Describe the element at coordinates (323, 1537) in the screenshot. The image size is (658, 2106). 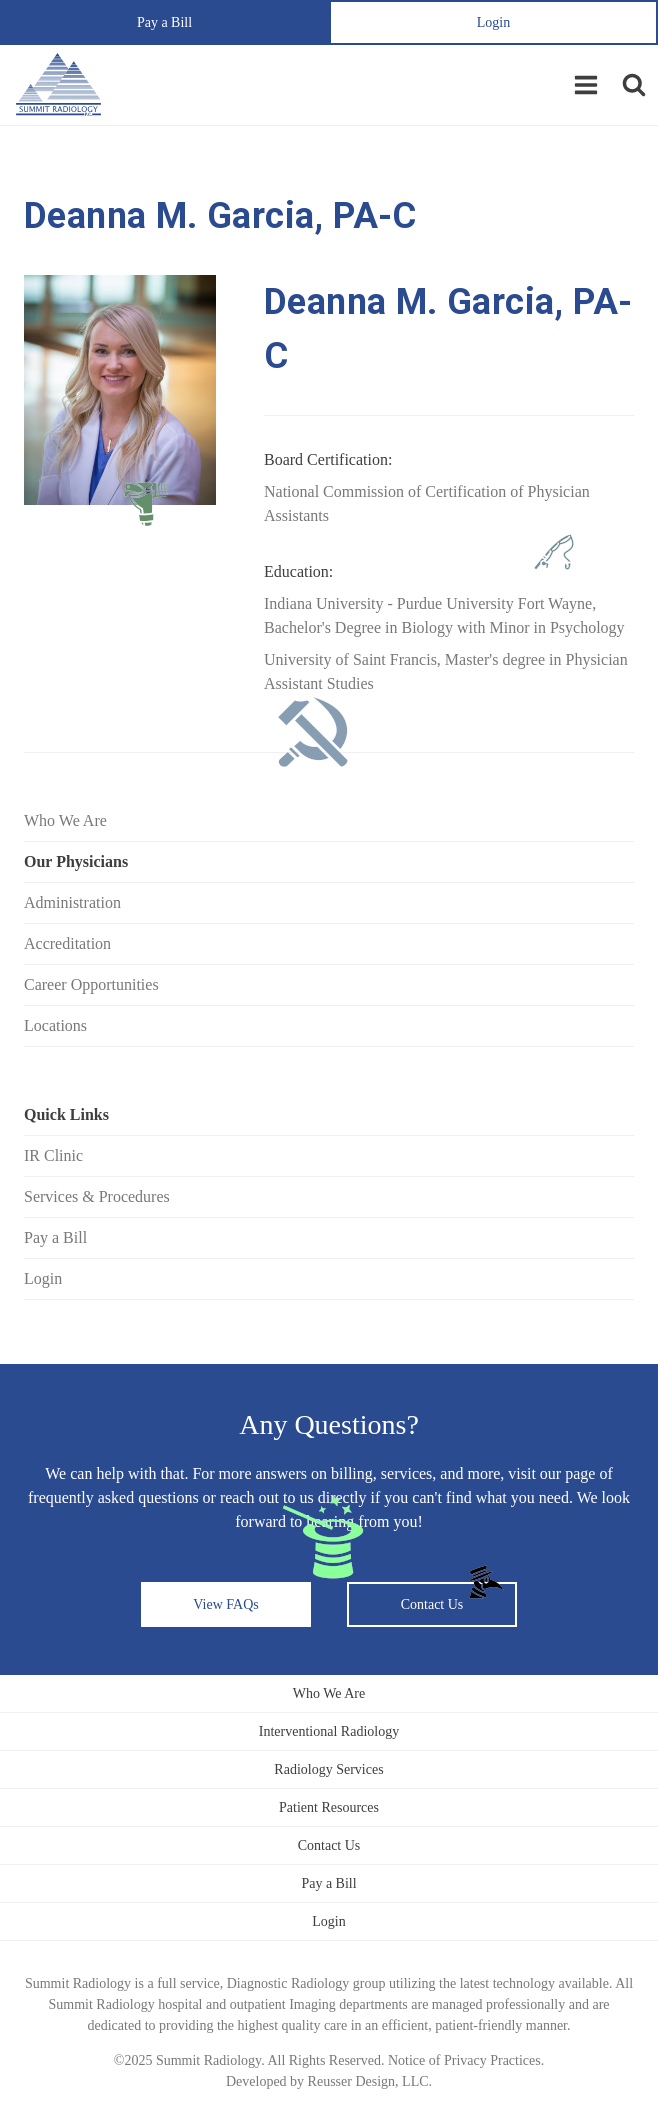
I see `access magic or special effects features` at that location.